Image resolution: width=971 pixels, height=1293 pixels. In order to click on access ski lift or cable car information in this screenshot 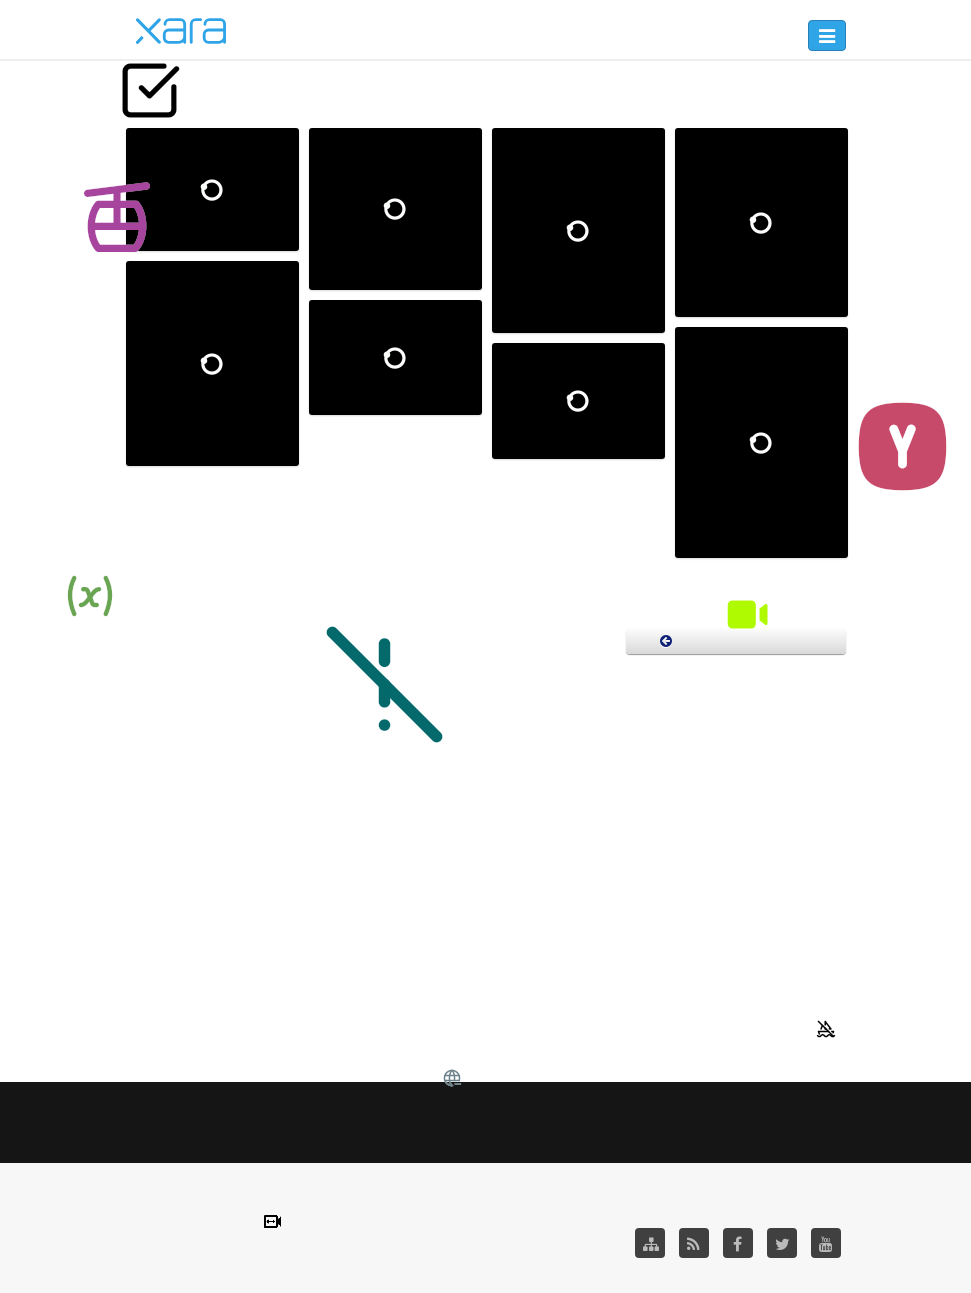, I will do `click(117, 219)`.